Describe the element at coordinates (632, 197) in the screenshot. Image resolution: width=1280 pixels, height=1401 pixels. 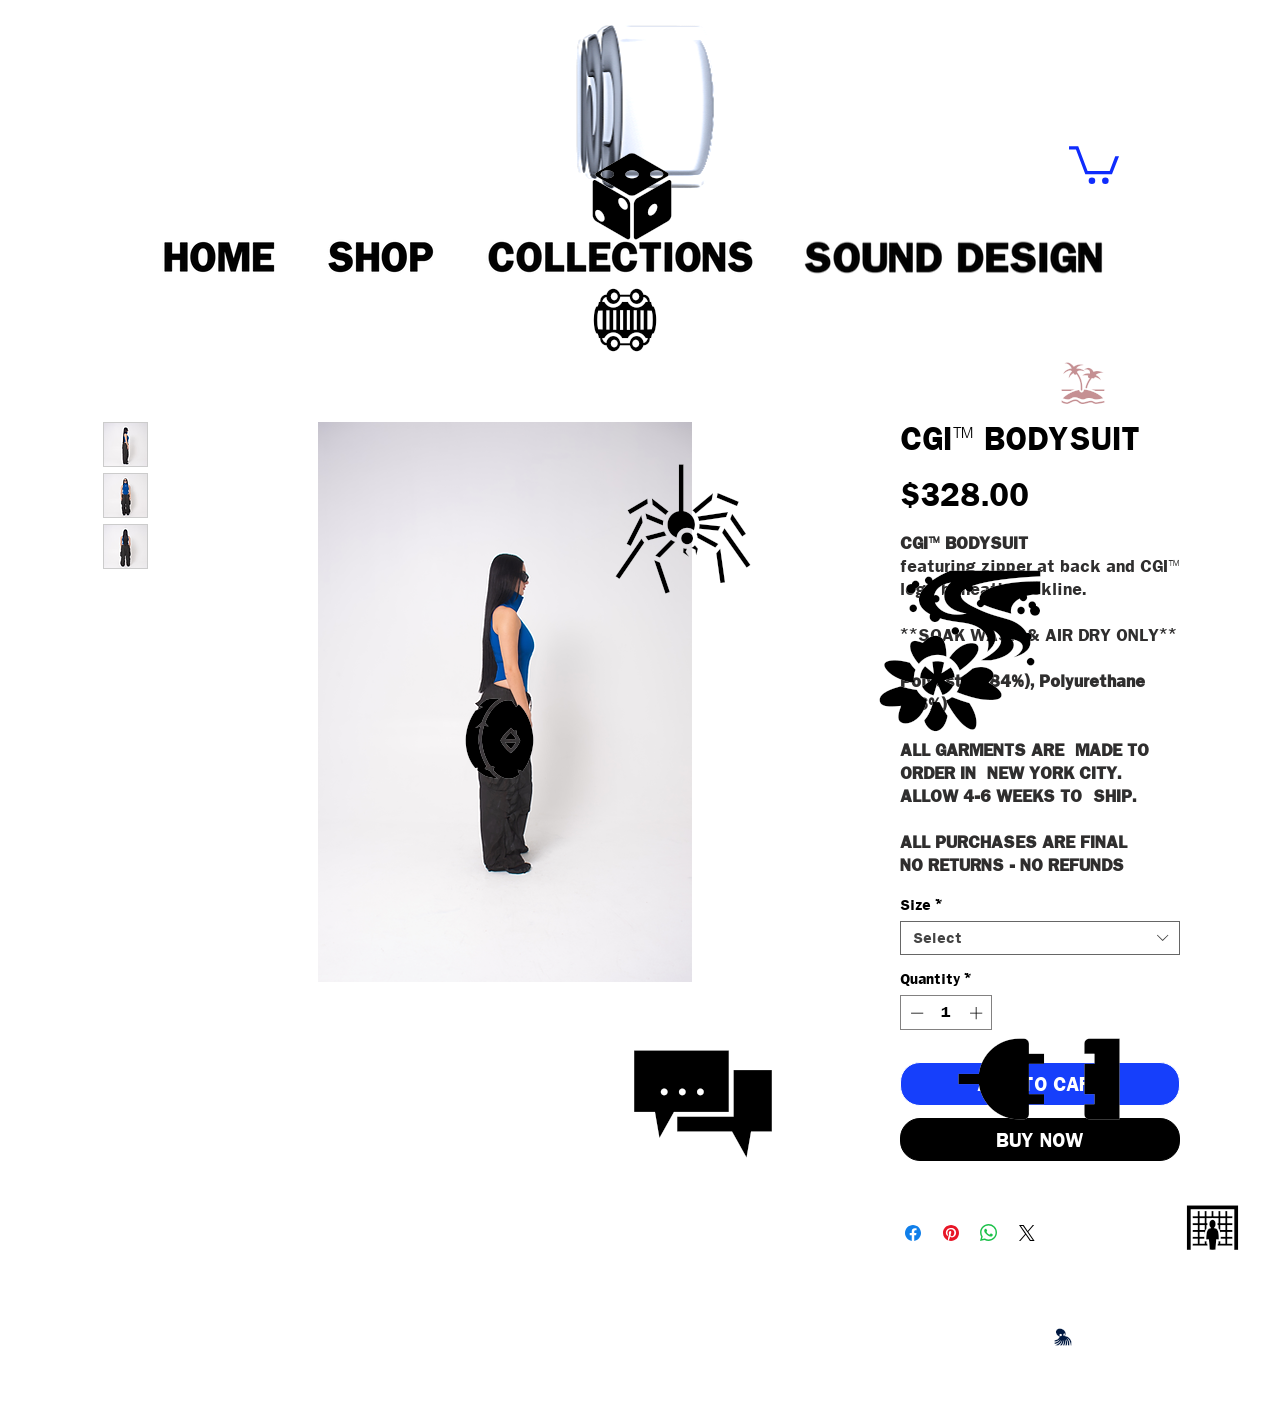
I see `roll the dice or randomize` at that location.